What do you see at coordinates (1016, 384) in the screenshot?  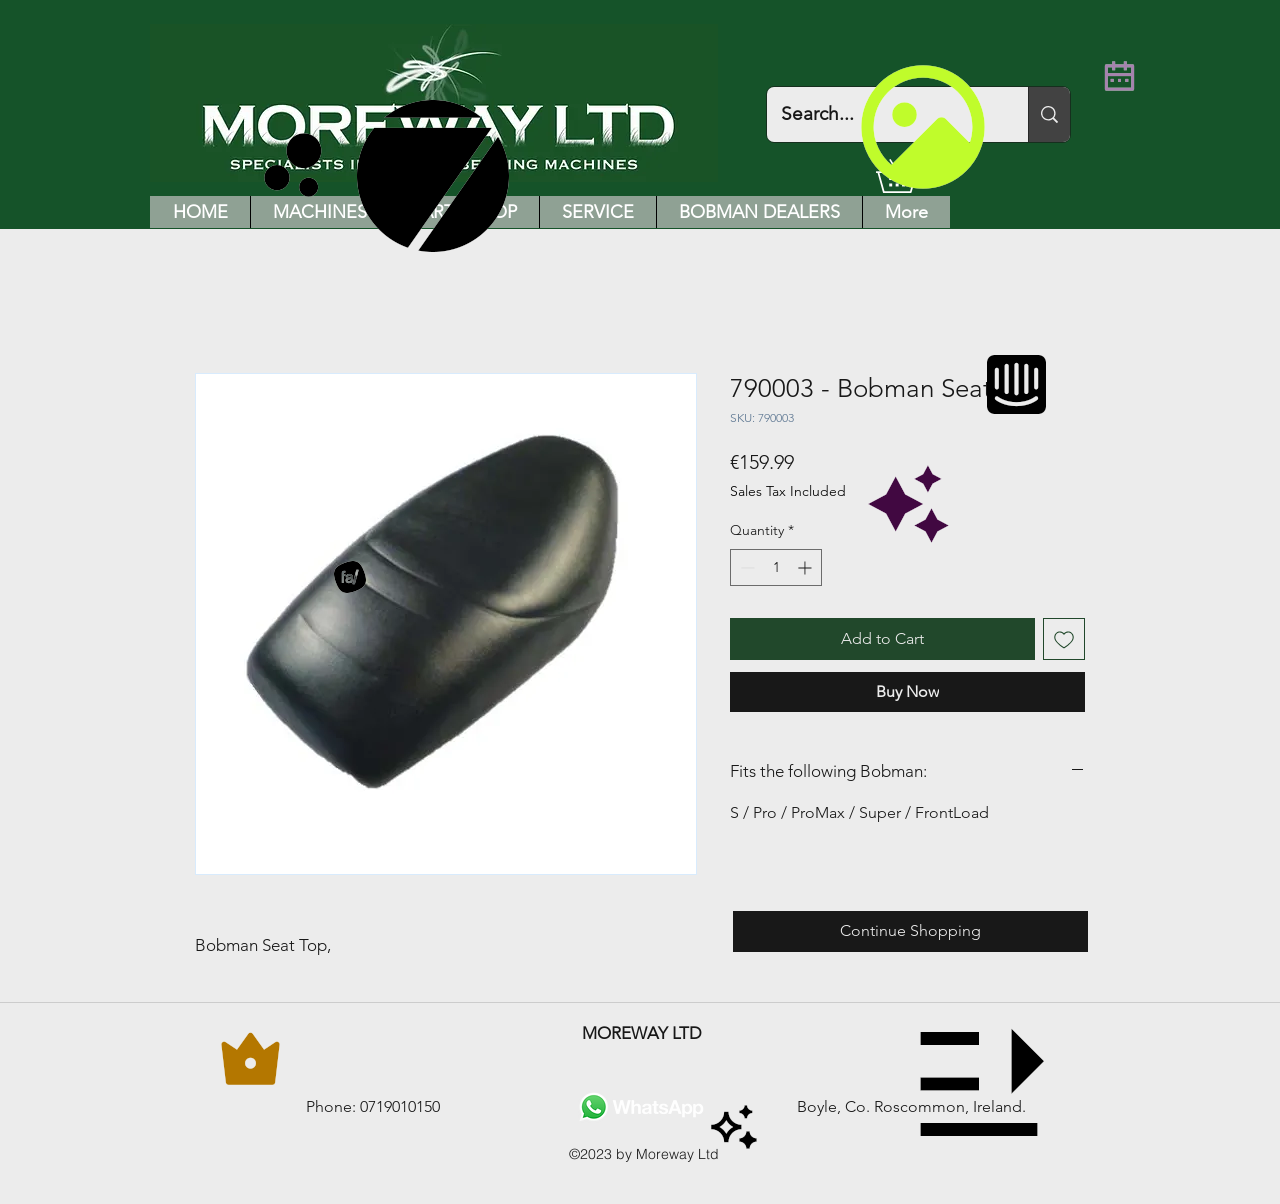 I see `open intercom chat support` at bounding box center [1016, 384].